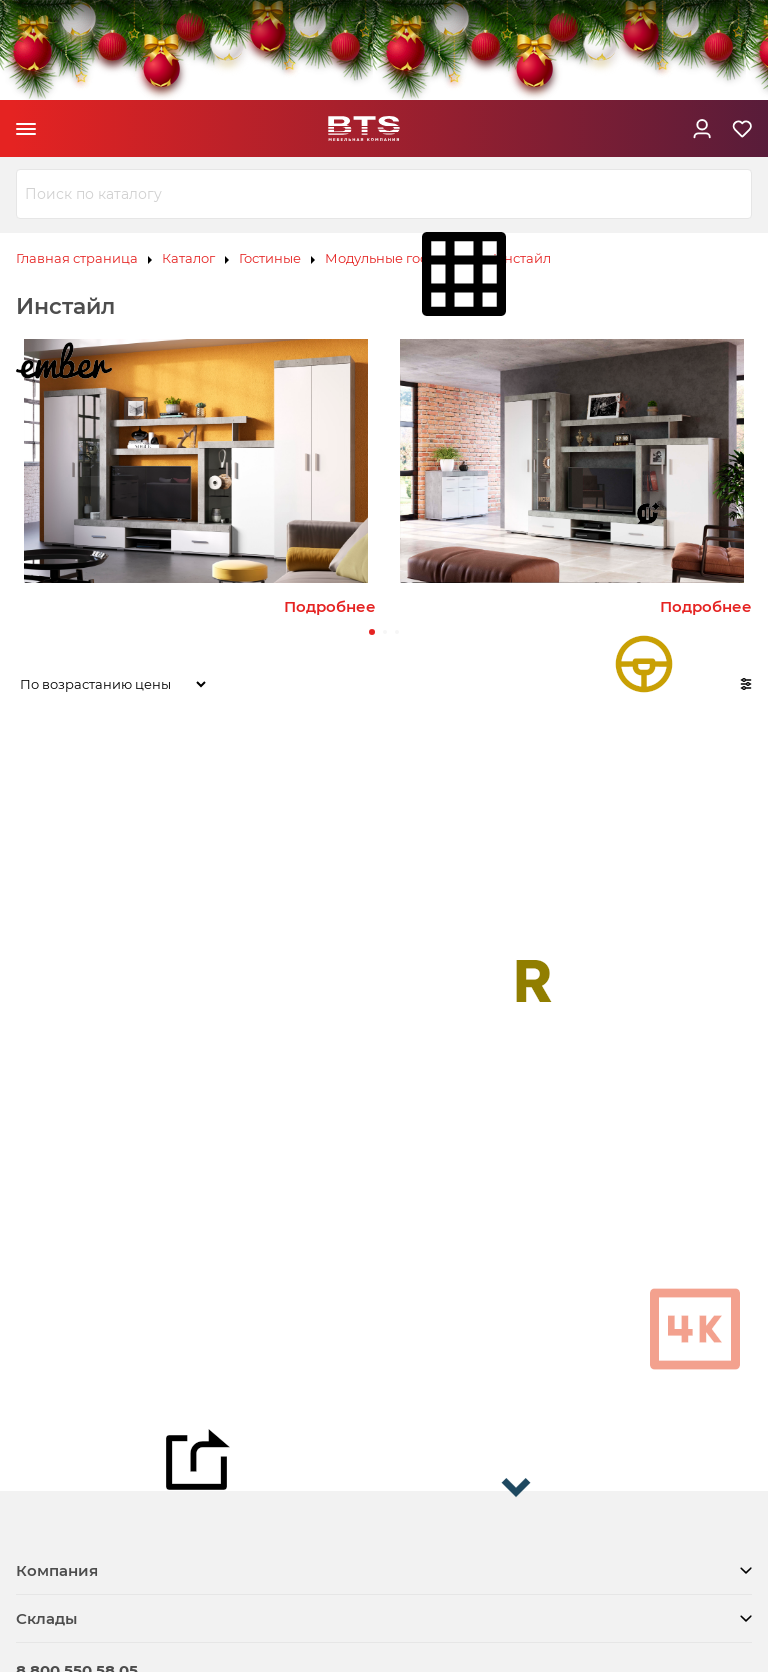  What do you see at coordinates (64, 369) in the screenshot?
I see `ember.js framework logo` at bounding box center [64, 369].